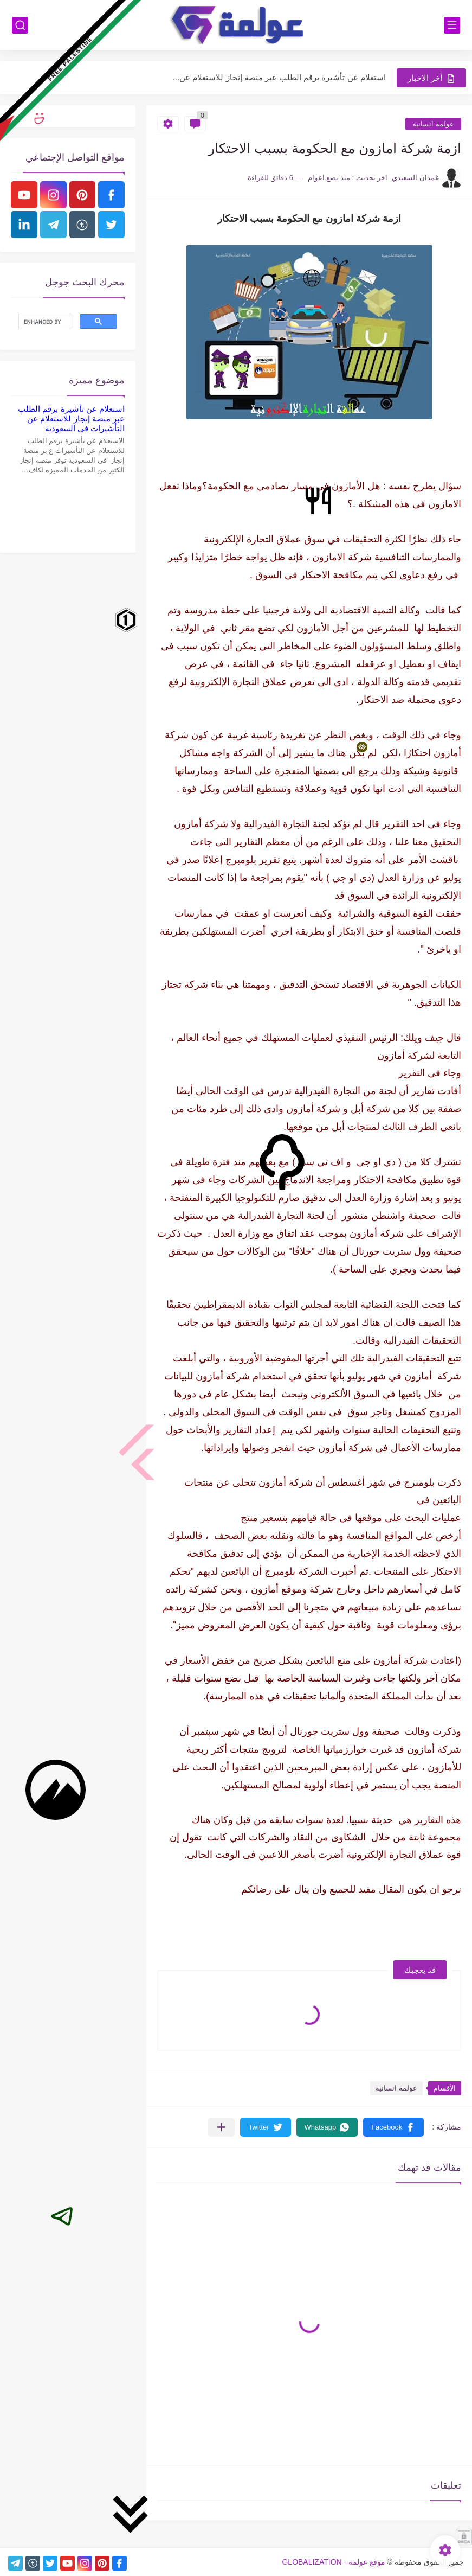  I want to click on open the gumtree app, so click(282, 1162).